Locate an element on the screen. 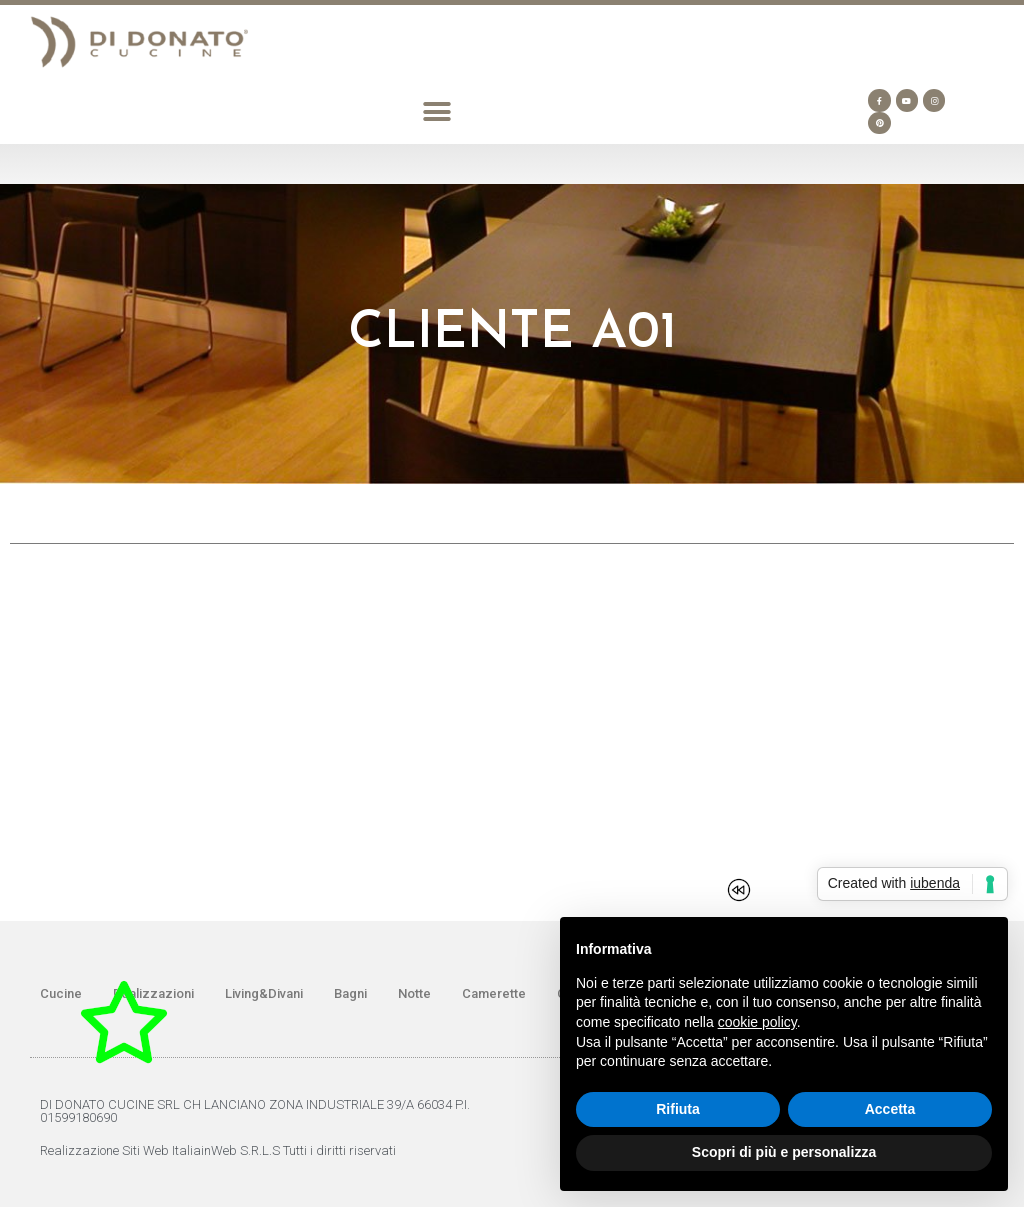 The image size is (1024, 1207). rewind or skip backward in media playback is located at coordinates (739, 890).